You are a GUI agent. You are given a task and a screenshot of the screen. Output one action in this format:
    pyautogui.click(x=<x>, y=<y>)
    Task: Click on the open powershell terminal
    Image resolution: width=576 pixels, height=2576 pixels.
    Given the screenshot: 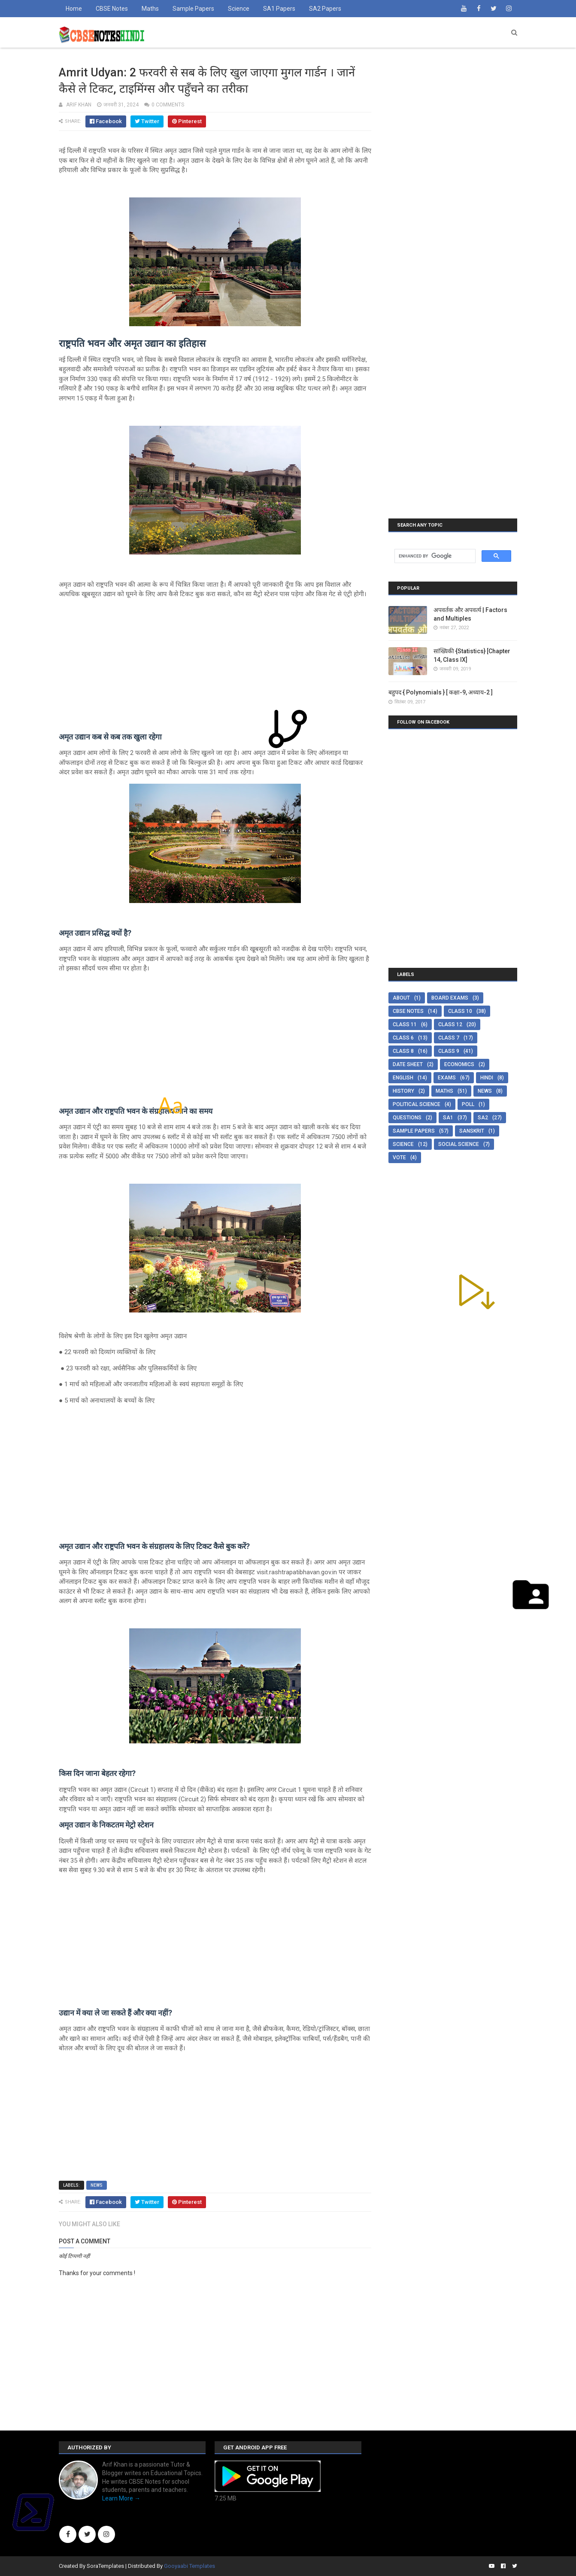 What is the action you would take?
    pyautogui.click(x=33, y=2512)
    